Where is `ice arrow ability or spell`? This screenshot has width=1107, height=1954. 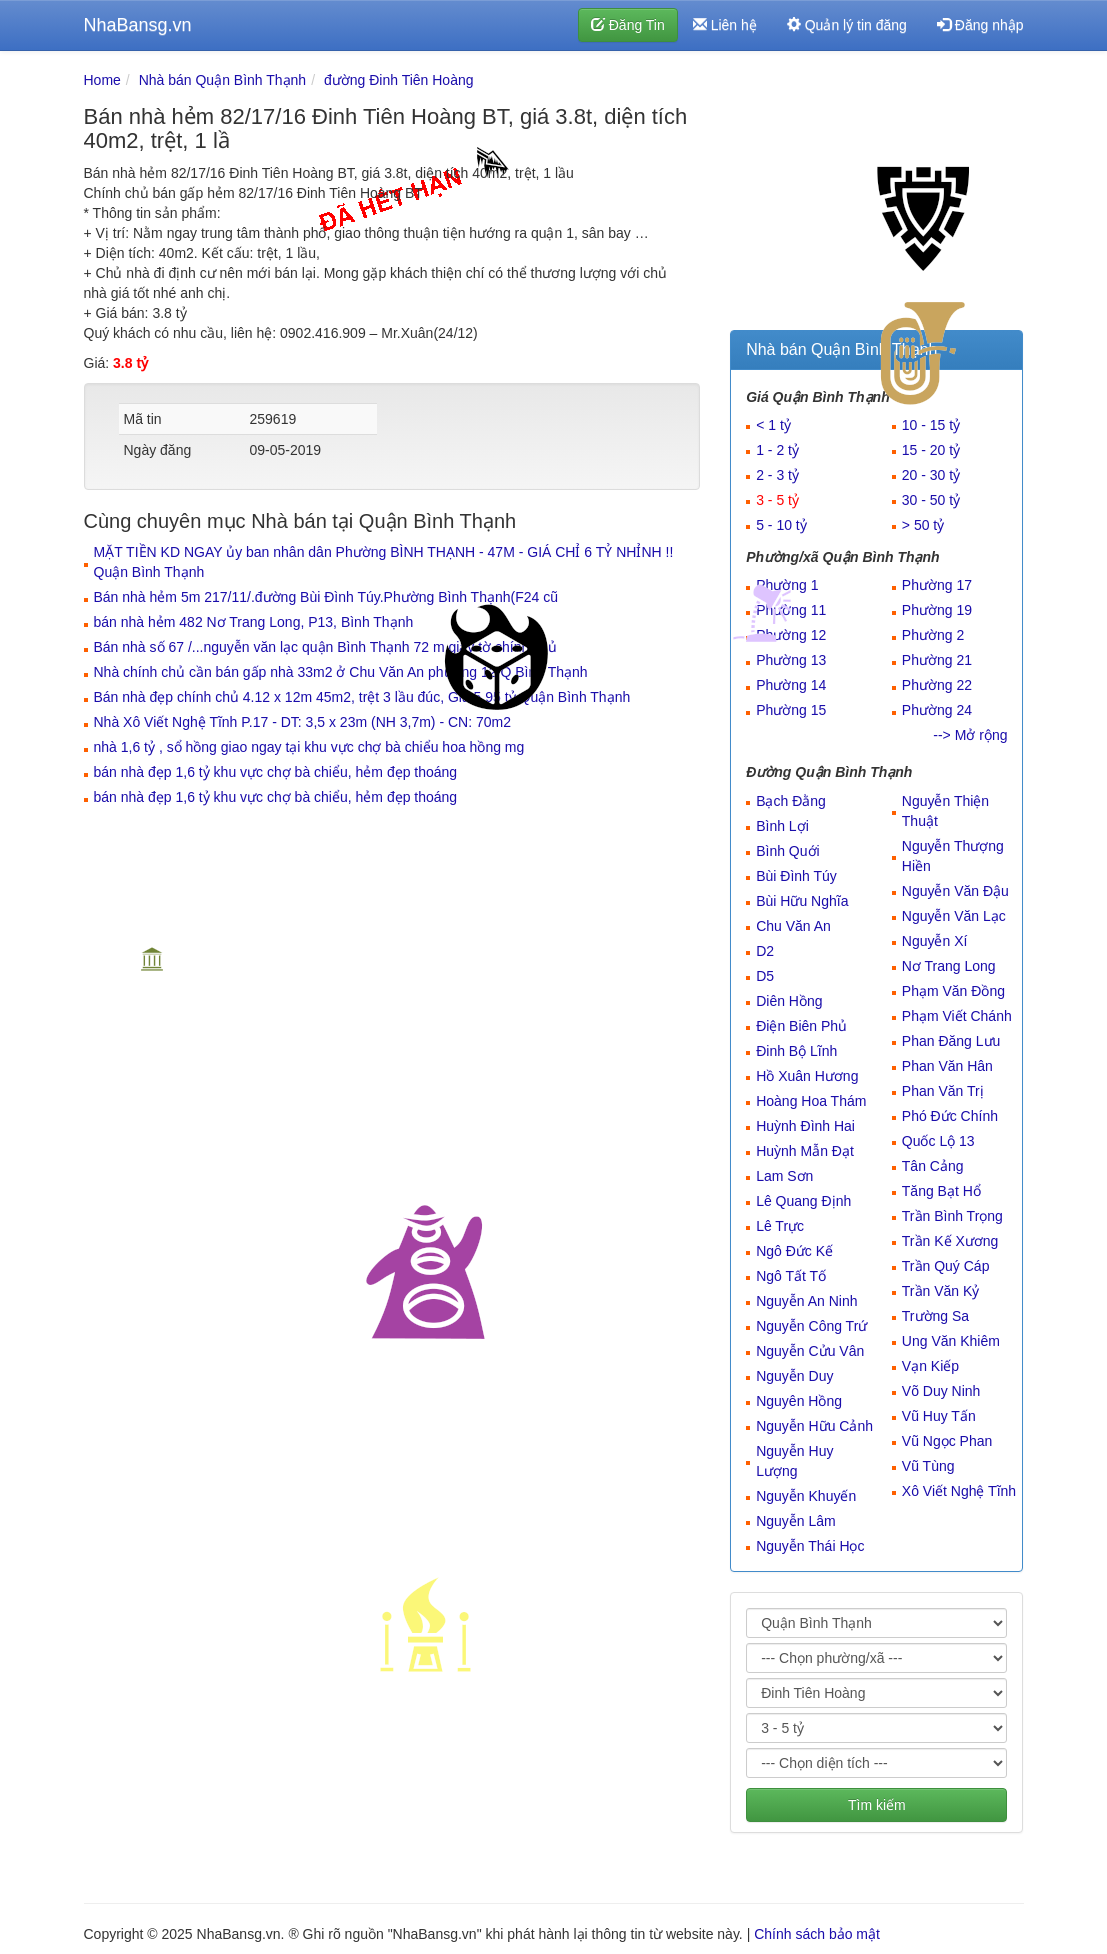
ice arrow ability or spell is located at coordinates (493, 162).